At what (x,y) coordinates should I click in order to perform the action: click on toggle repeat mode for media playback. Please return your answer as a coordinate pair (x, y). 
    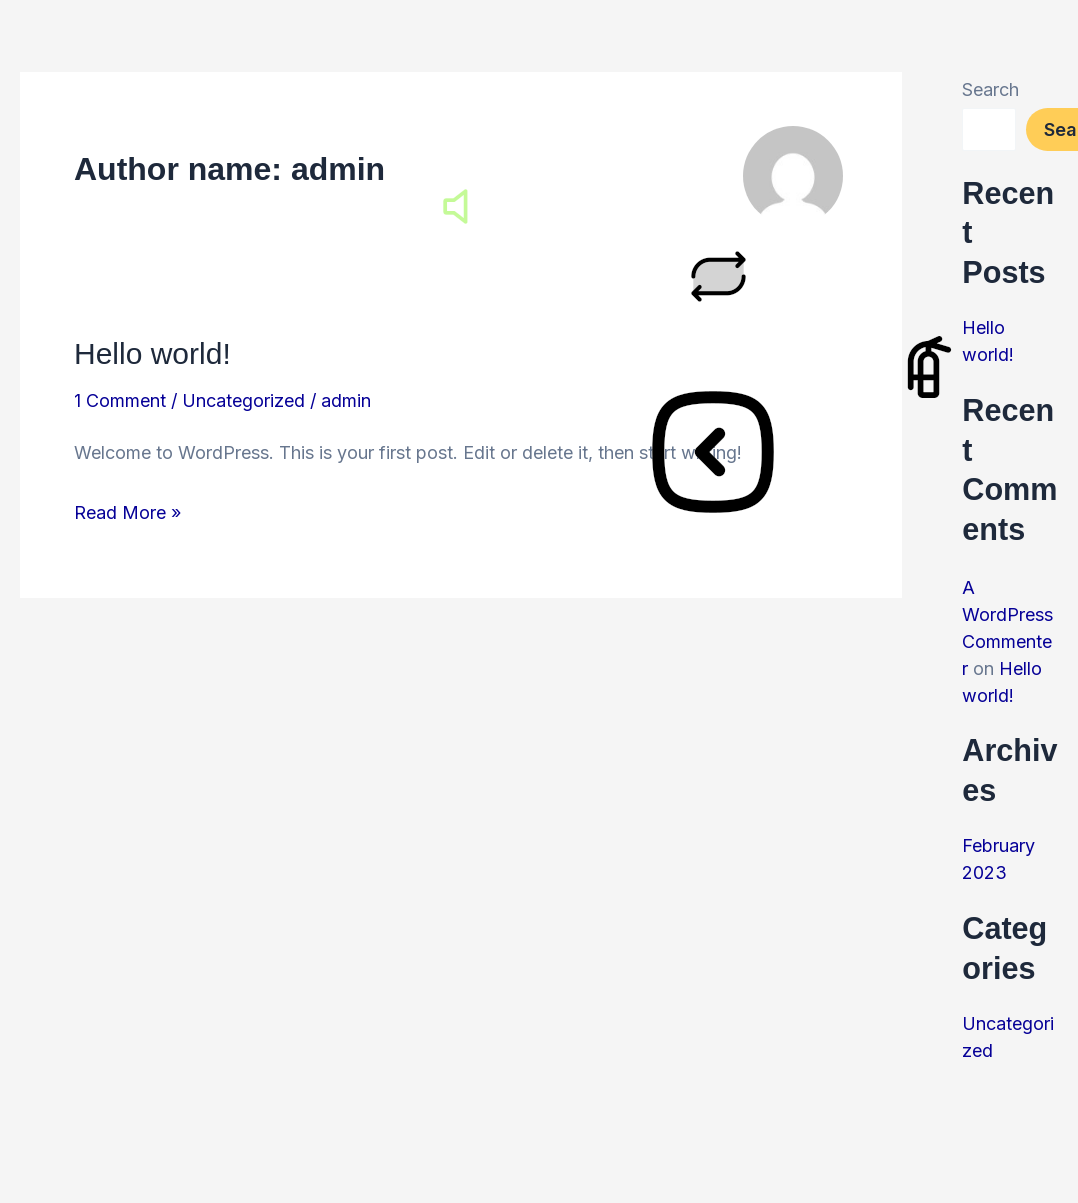
    Looking at the image, I should click on (718, 276).